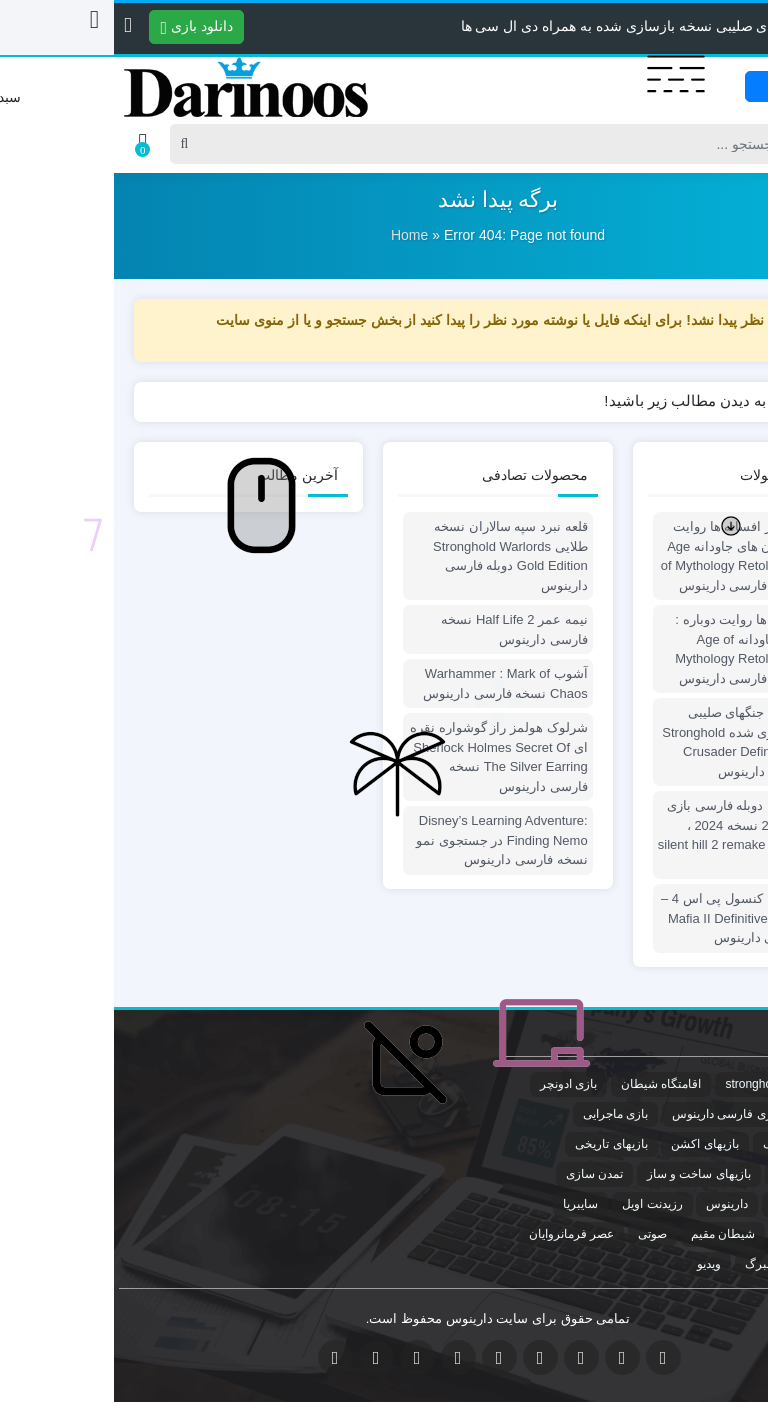  What do you see at coordinates (541, 1034) in the screenshot?
I see `access whiteboard or presentation mode` at bounding box center [541, 1034].